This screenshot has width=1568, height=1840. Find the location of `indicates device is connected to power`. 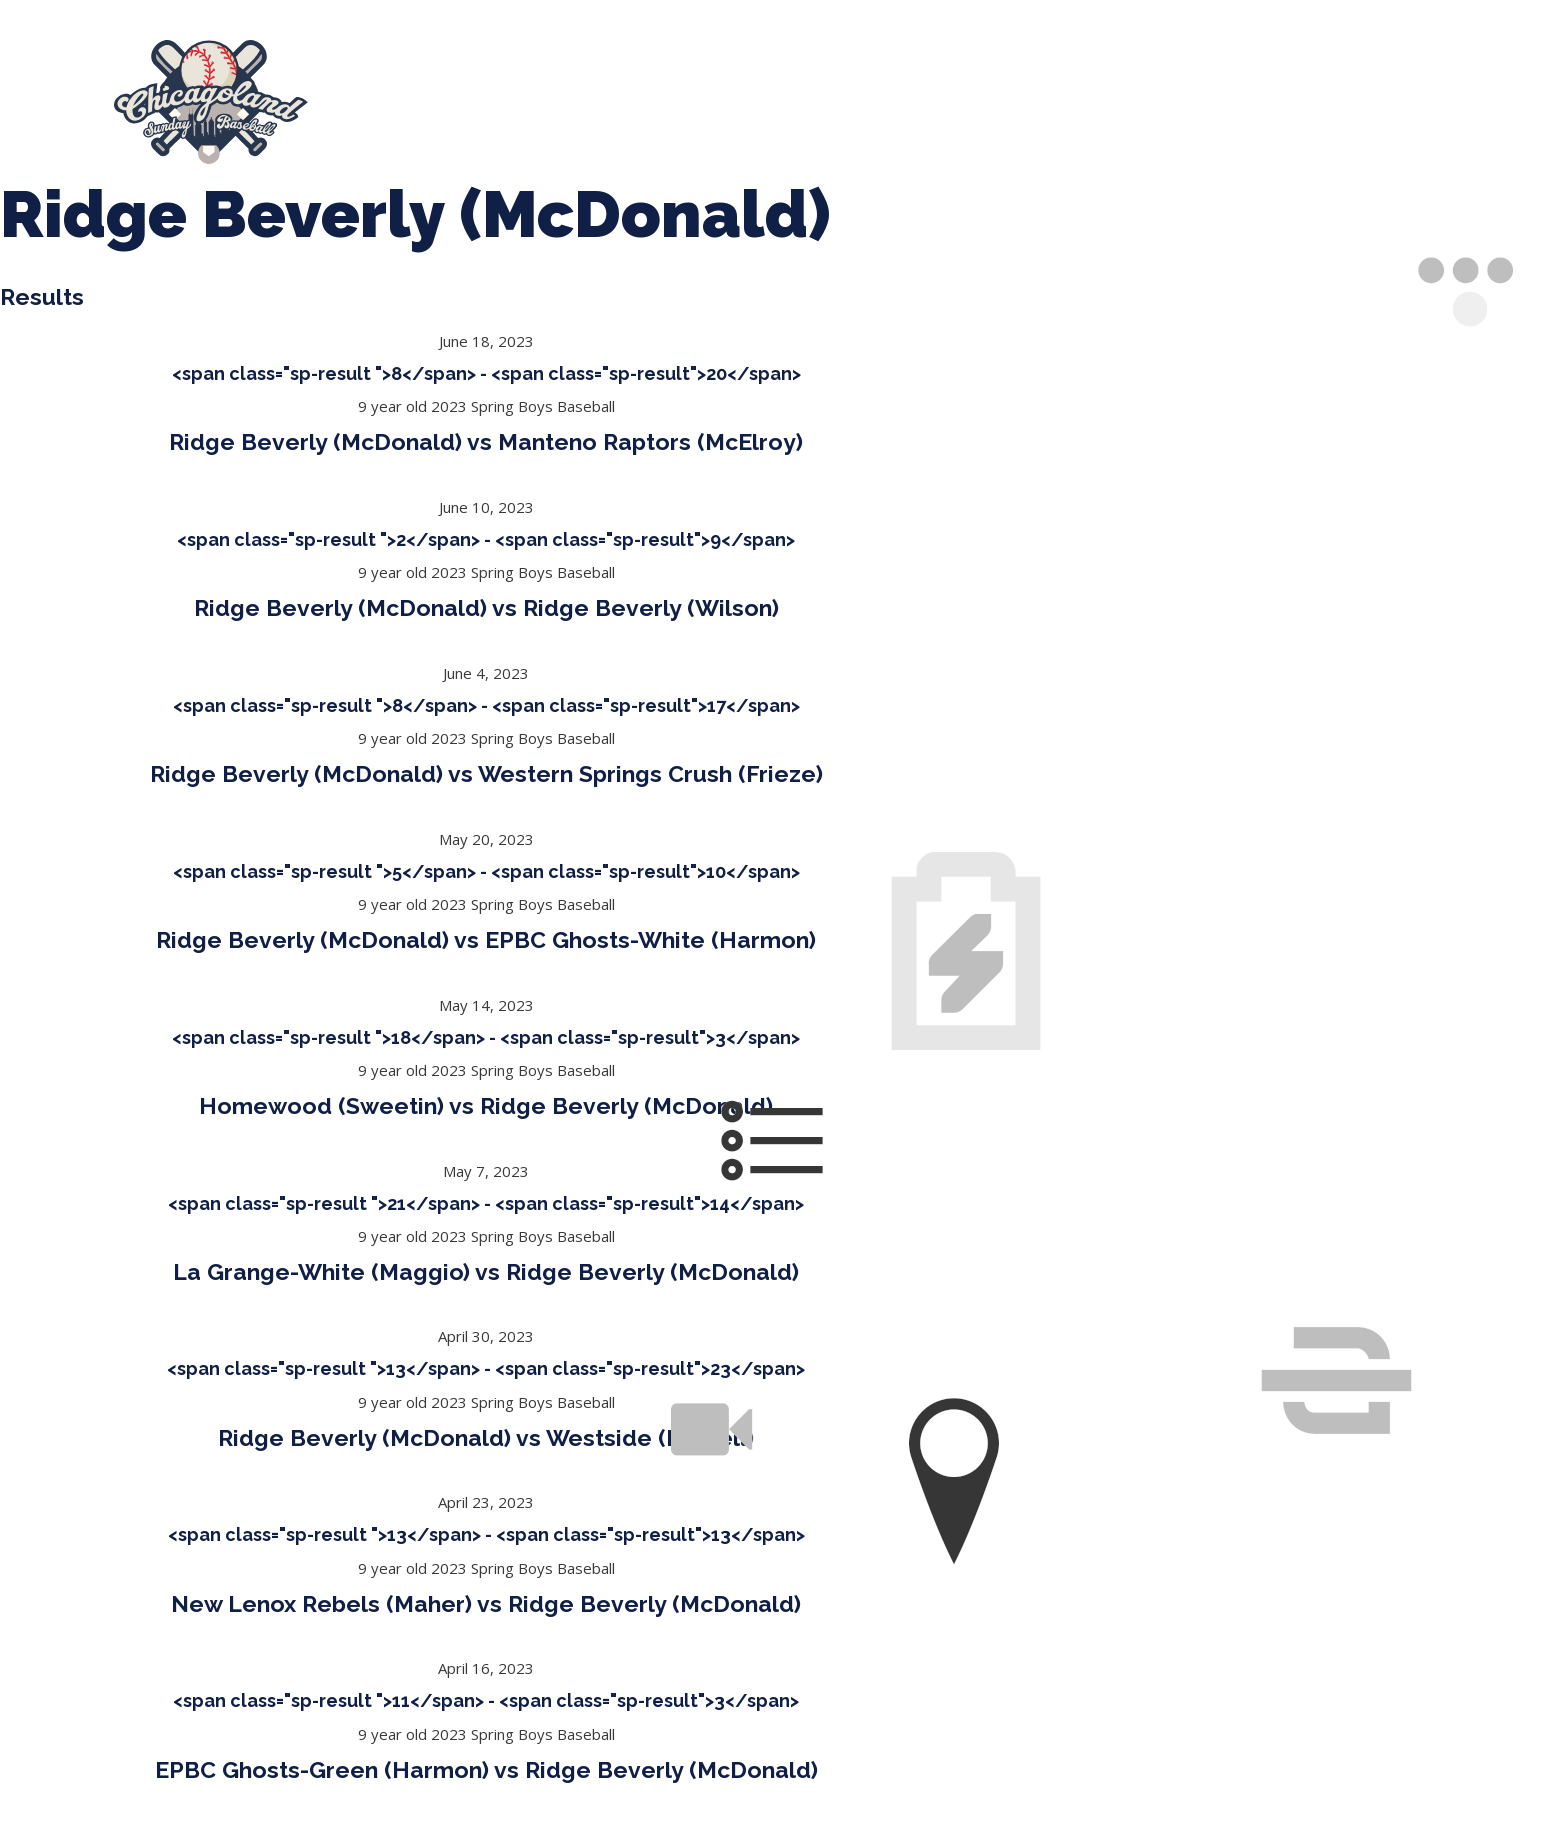

indicates device is connected to power is located at coordinates (966, 951).